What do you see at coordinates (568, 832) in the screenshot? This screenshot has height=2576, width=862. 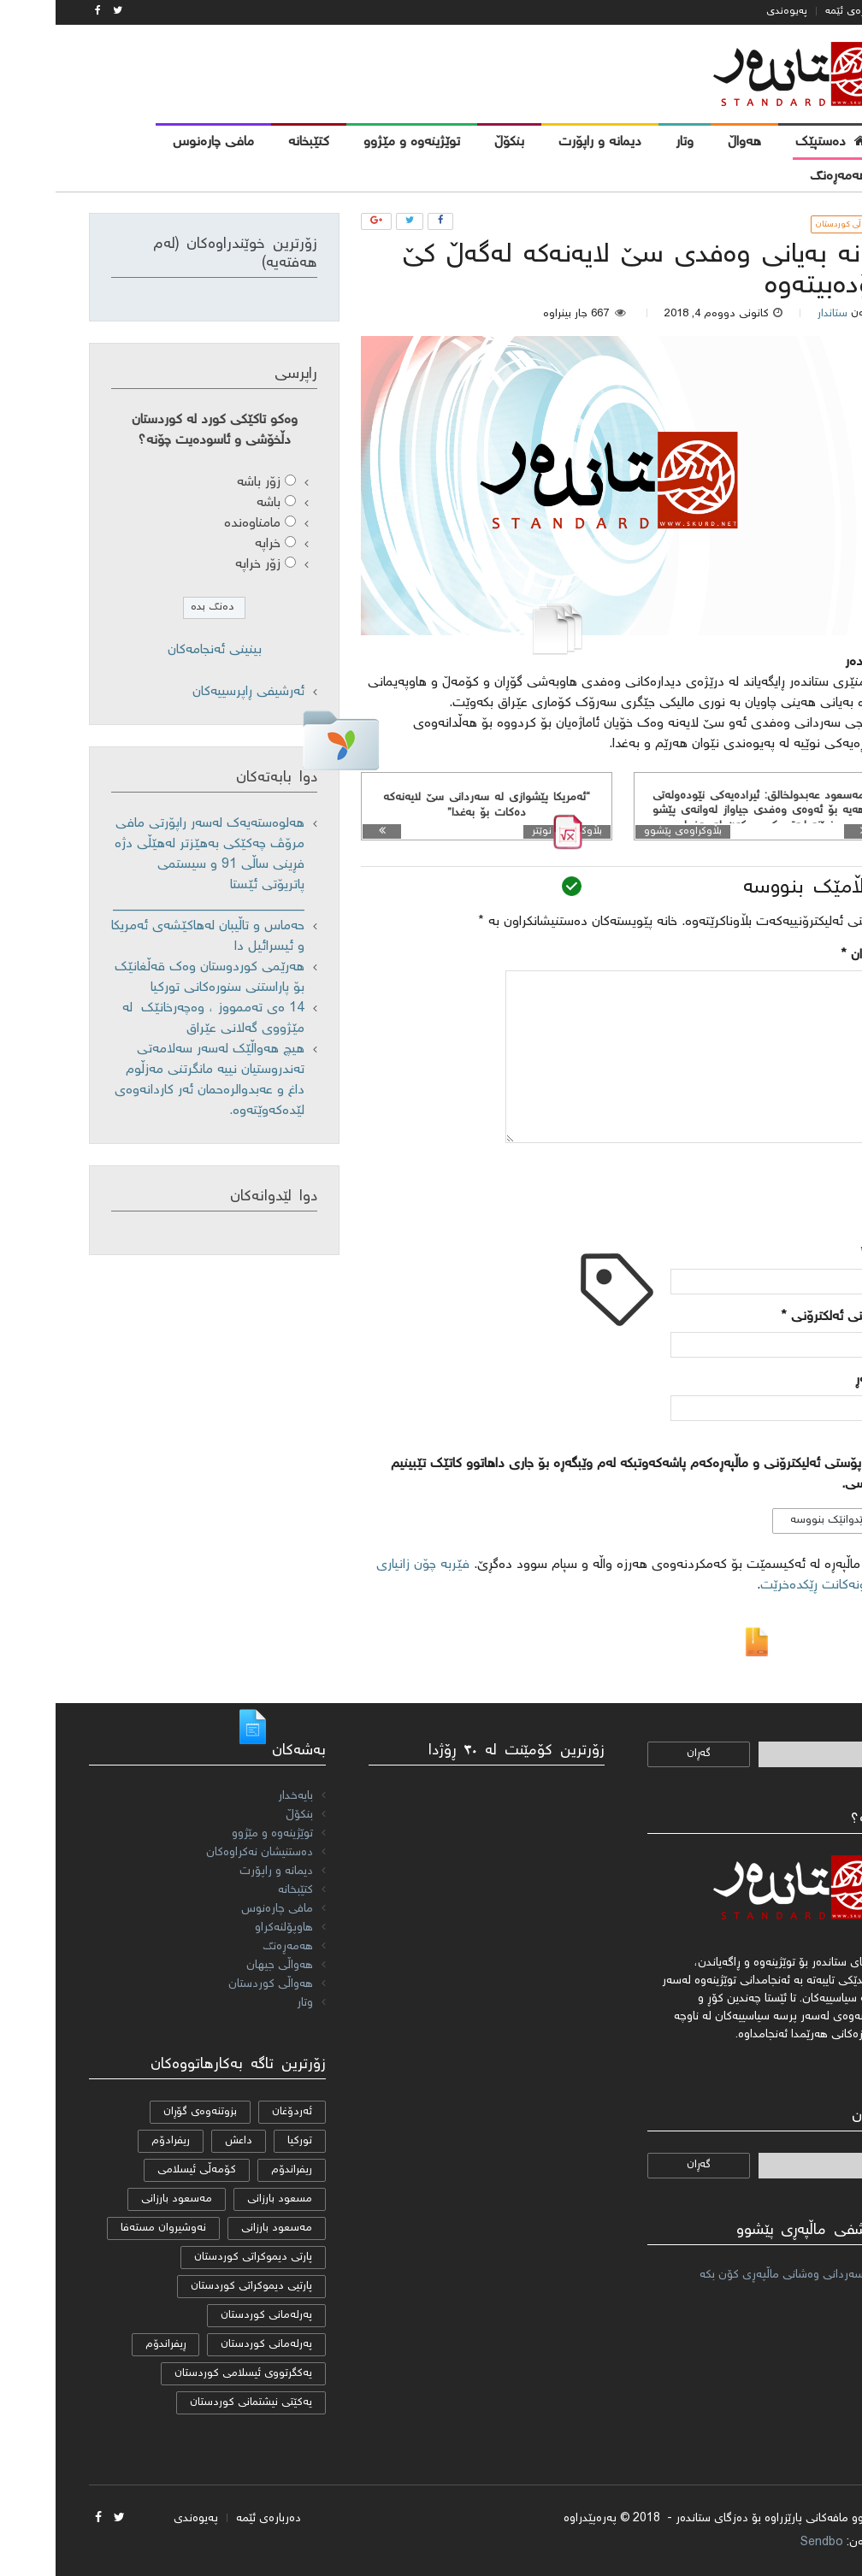 I see `libreoffice math formula file` at bounding box center [568, 832].